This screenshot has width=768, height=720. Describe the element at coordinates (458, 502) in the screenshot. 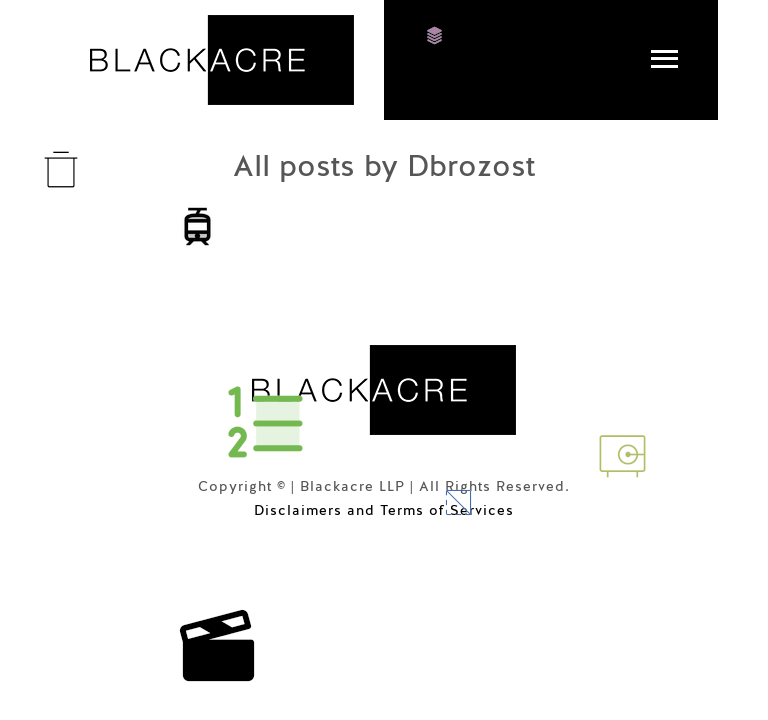

I see `invert current selection` at that location.